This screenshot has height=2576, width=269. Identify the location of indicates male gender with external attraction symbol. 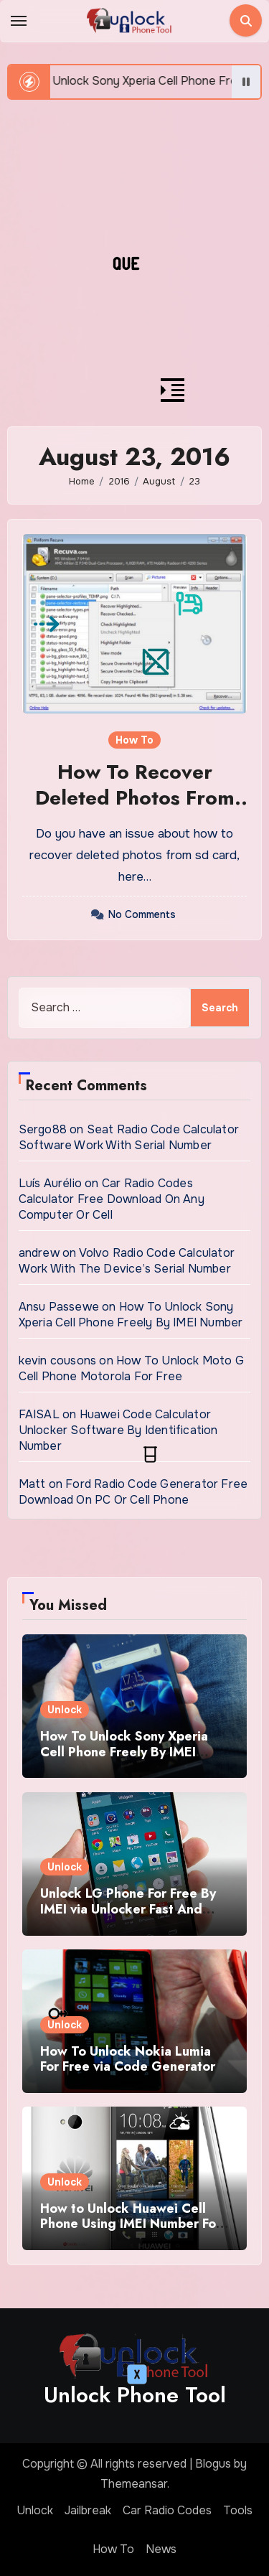
(57, 2013).